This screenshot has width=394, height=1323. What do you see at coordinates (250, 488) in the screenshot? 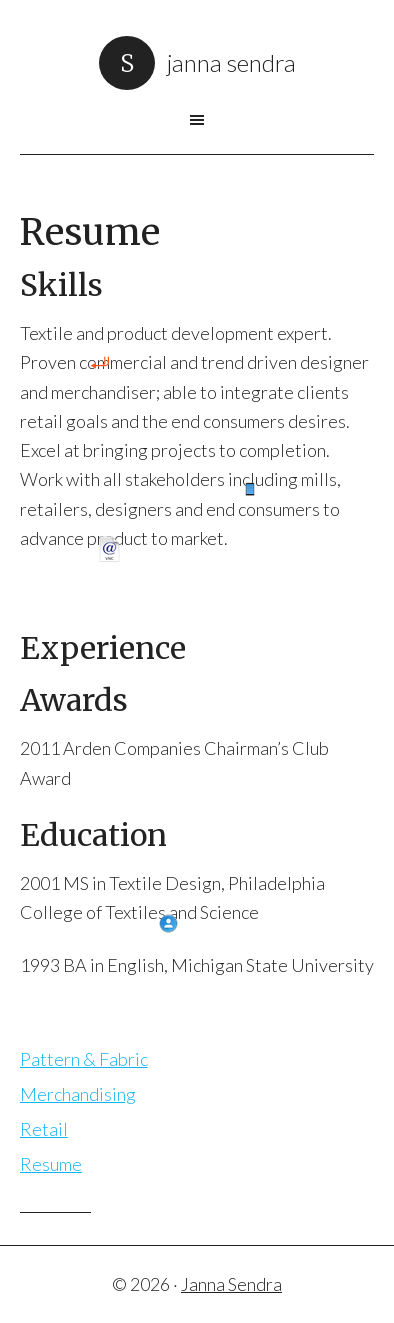
I see `manage connected iPad mini device` at bounding box center [250, 488].